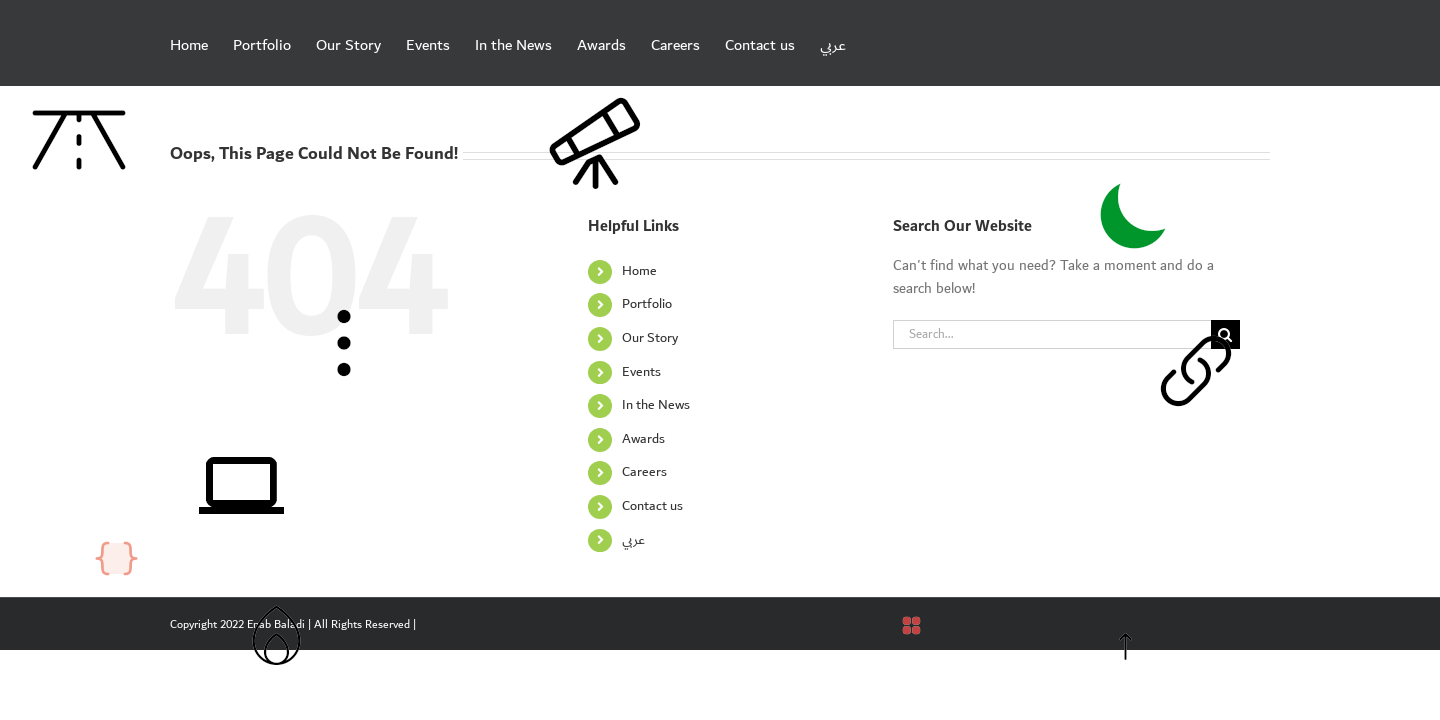 This screenshot has width=1440, height=720. Describe the element at coordinates (344, 343) in the screenshot. I see `open more options menu` at that location.